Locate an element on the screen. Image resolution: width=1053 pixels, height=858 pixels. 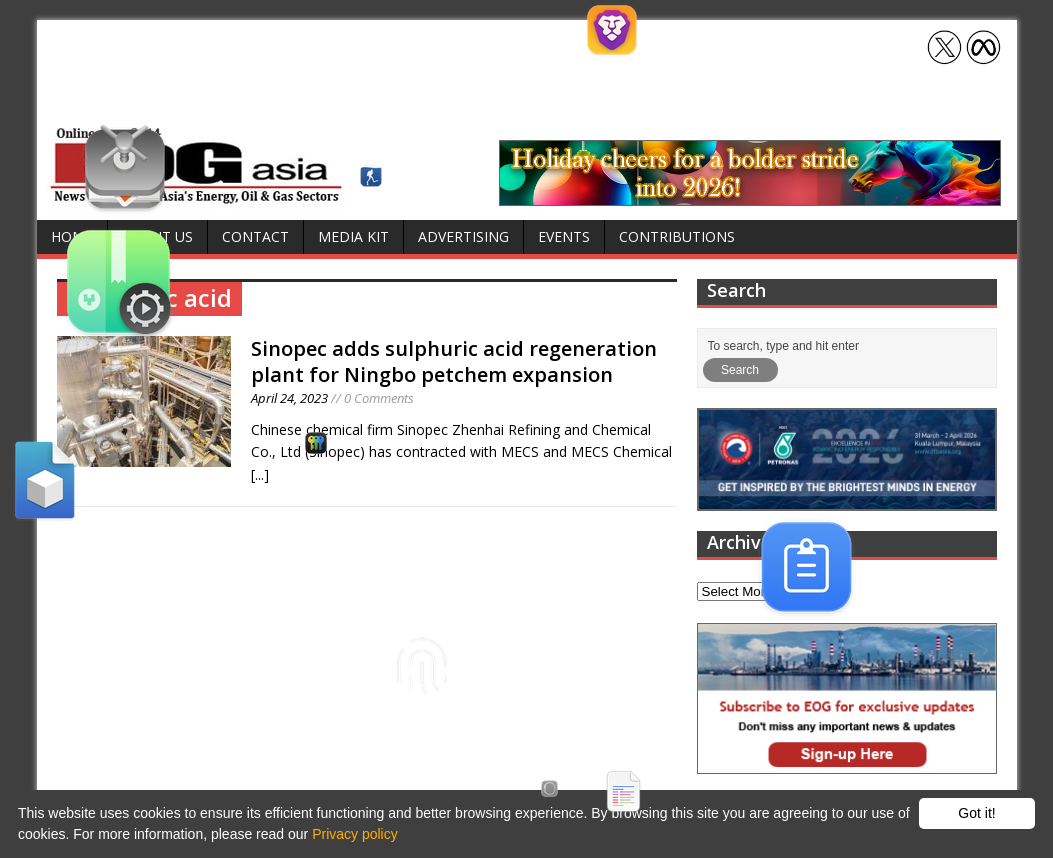
open subsurface dive logging app is located at coordinates (371, 176).